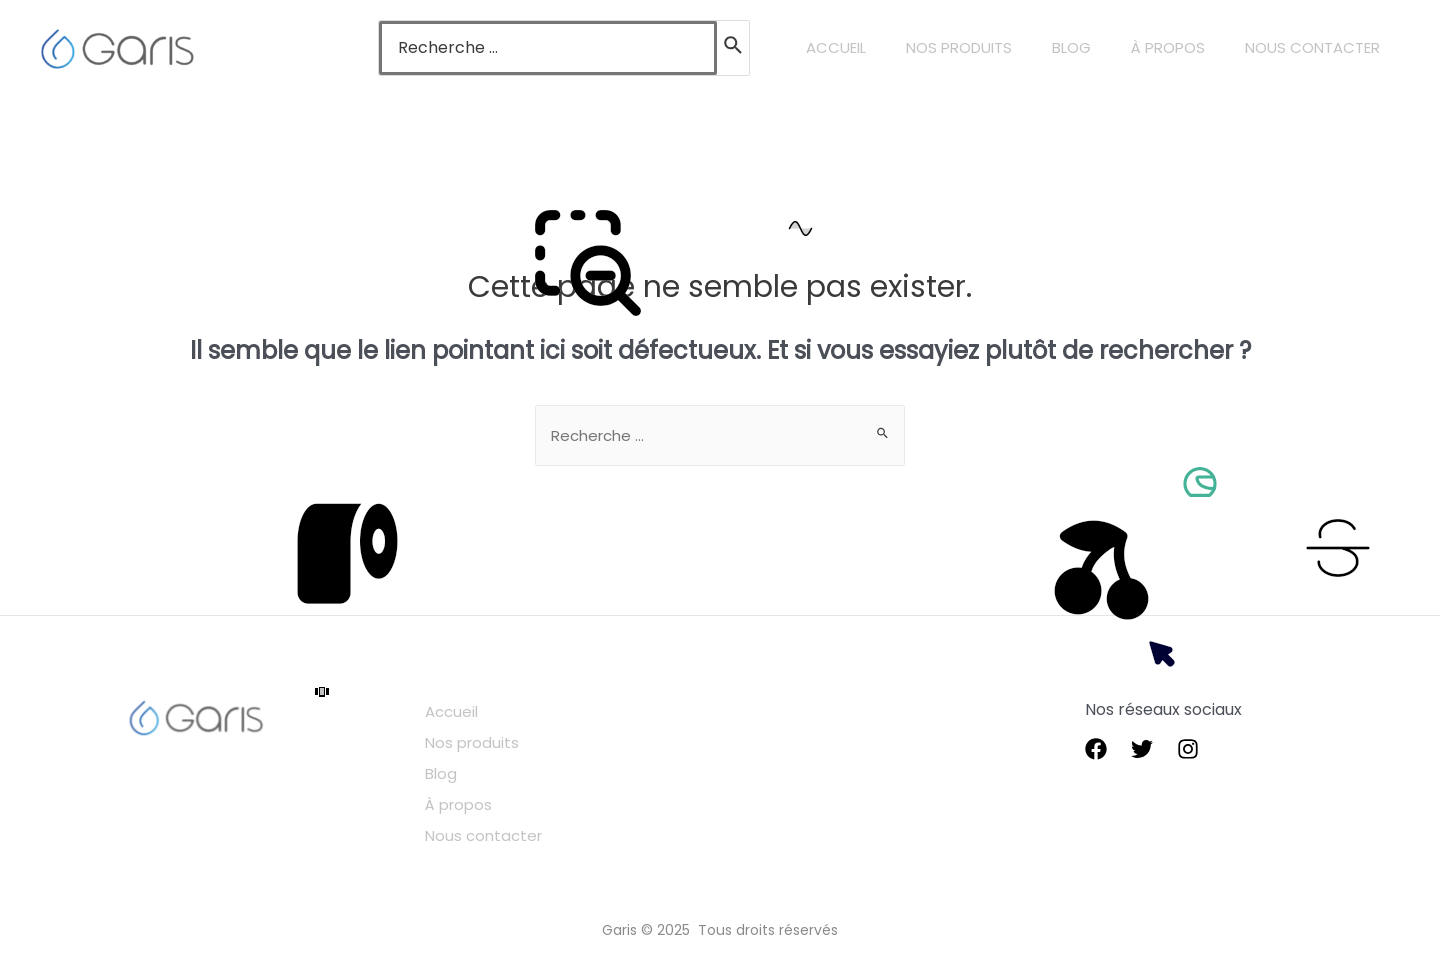 This screenshot has height=962, width=1440. What do you see at coordinates (322, 692) in the screenshot?
I see `view content in carousel or slideshow mode` at bounding box center [322, 692].